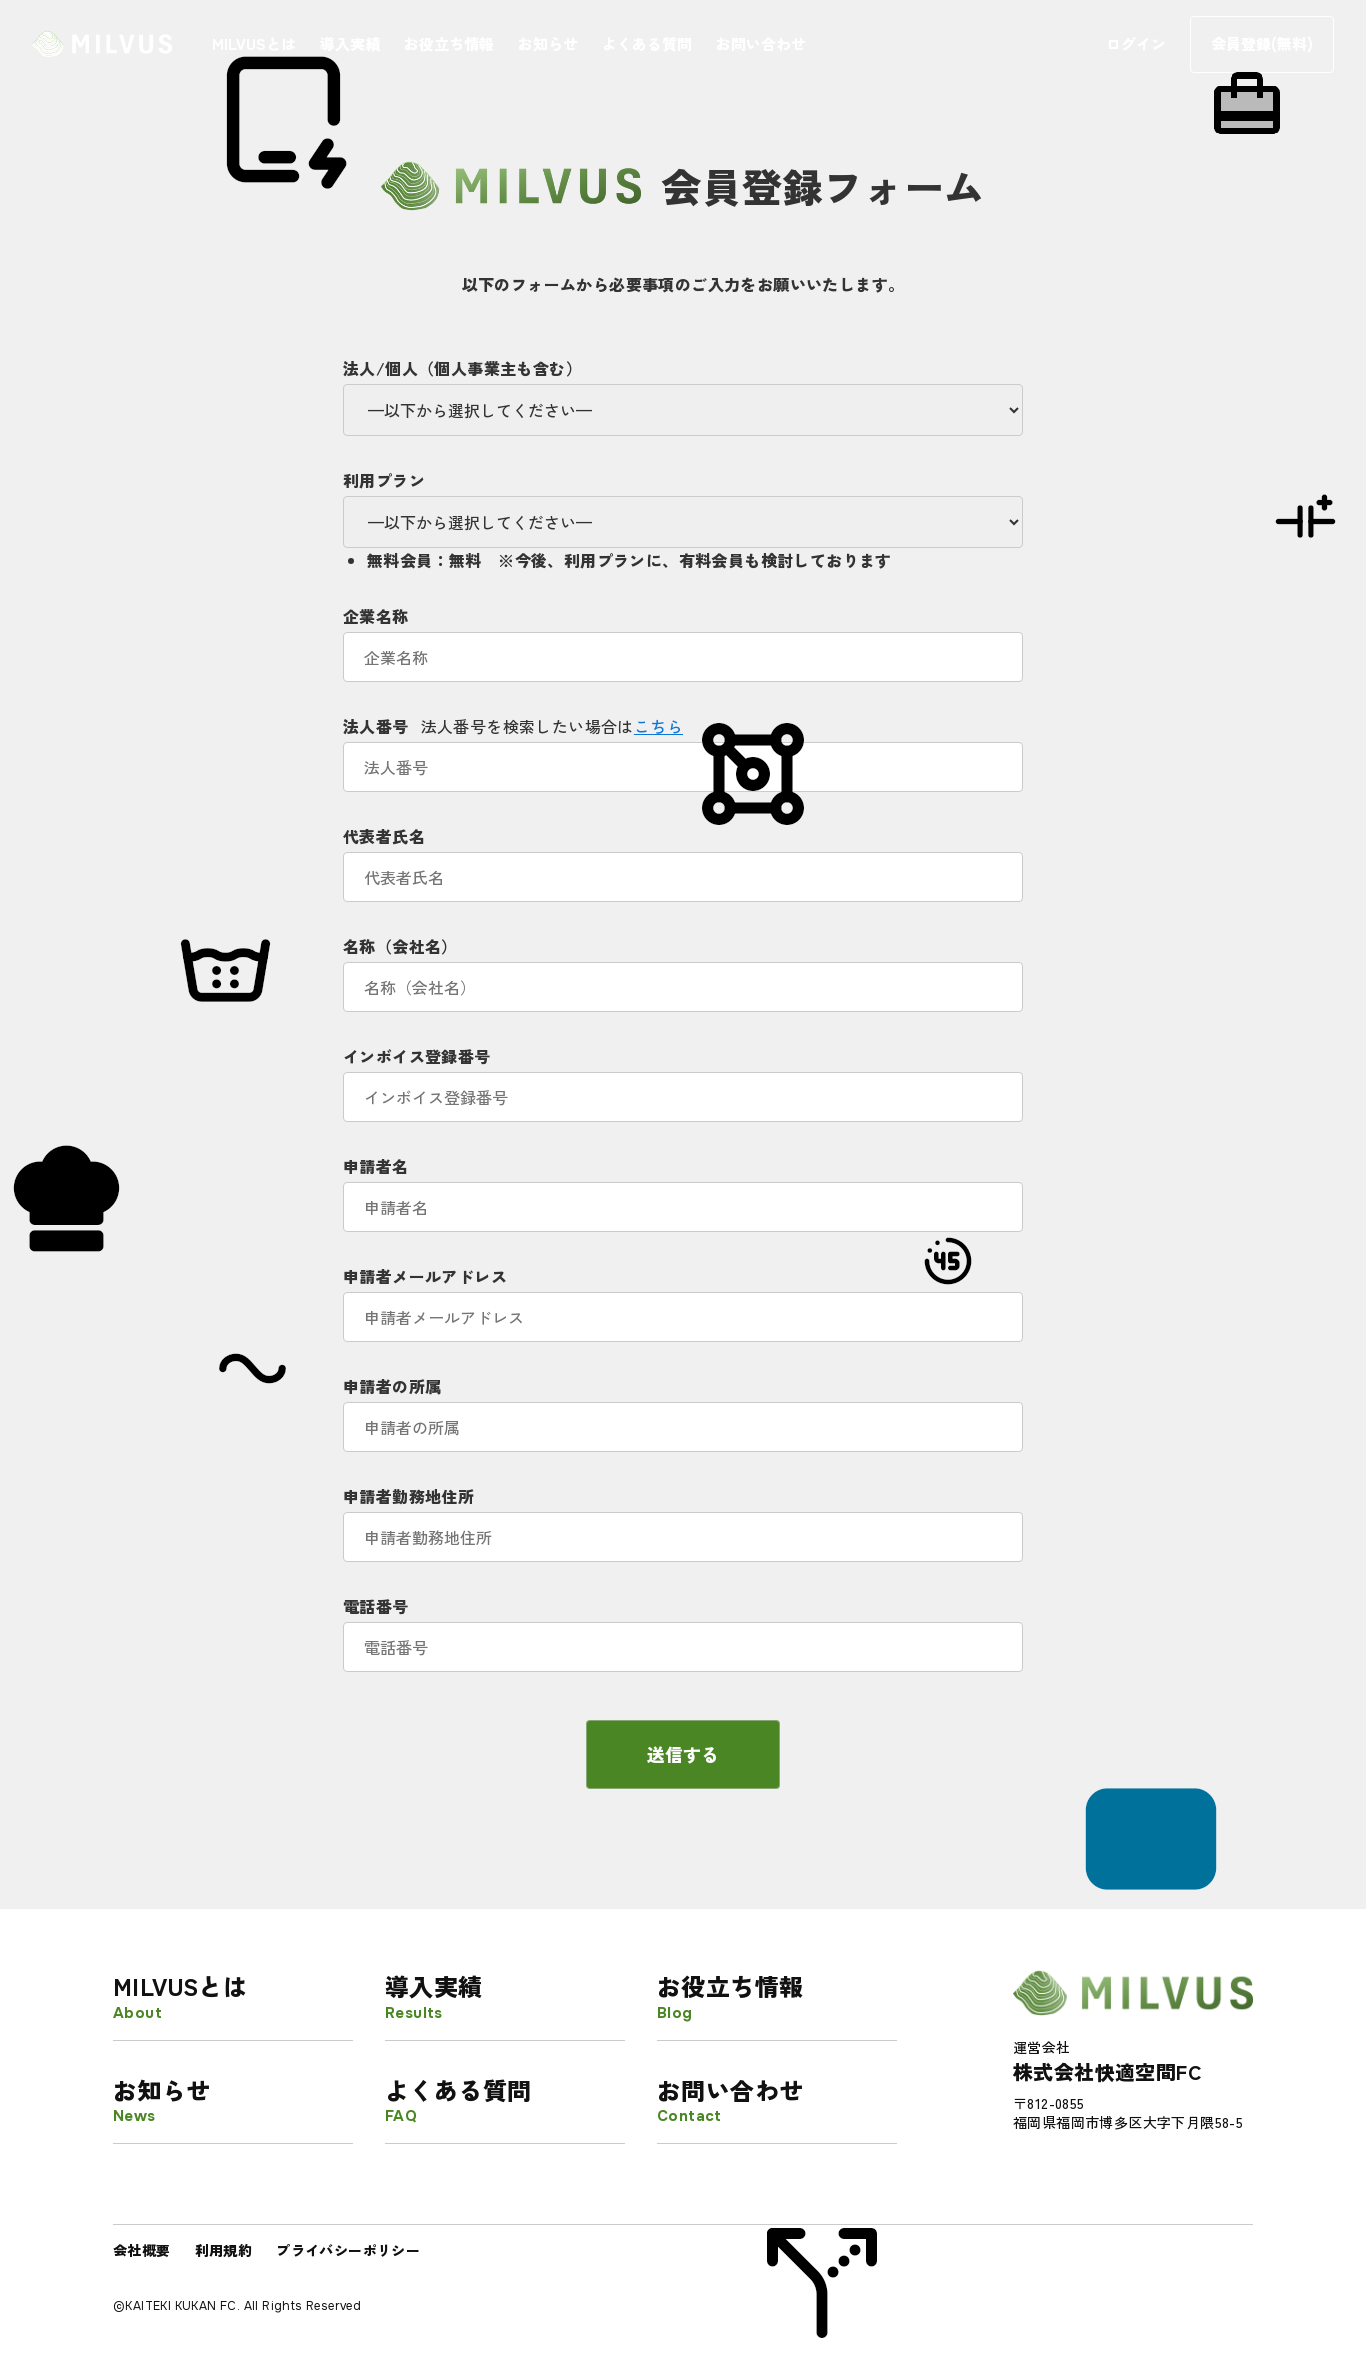  I want to click on browse recipes or cooking content, so click(66, 1198).